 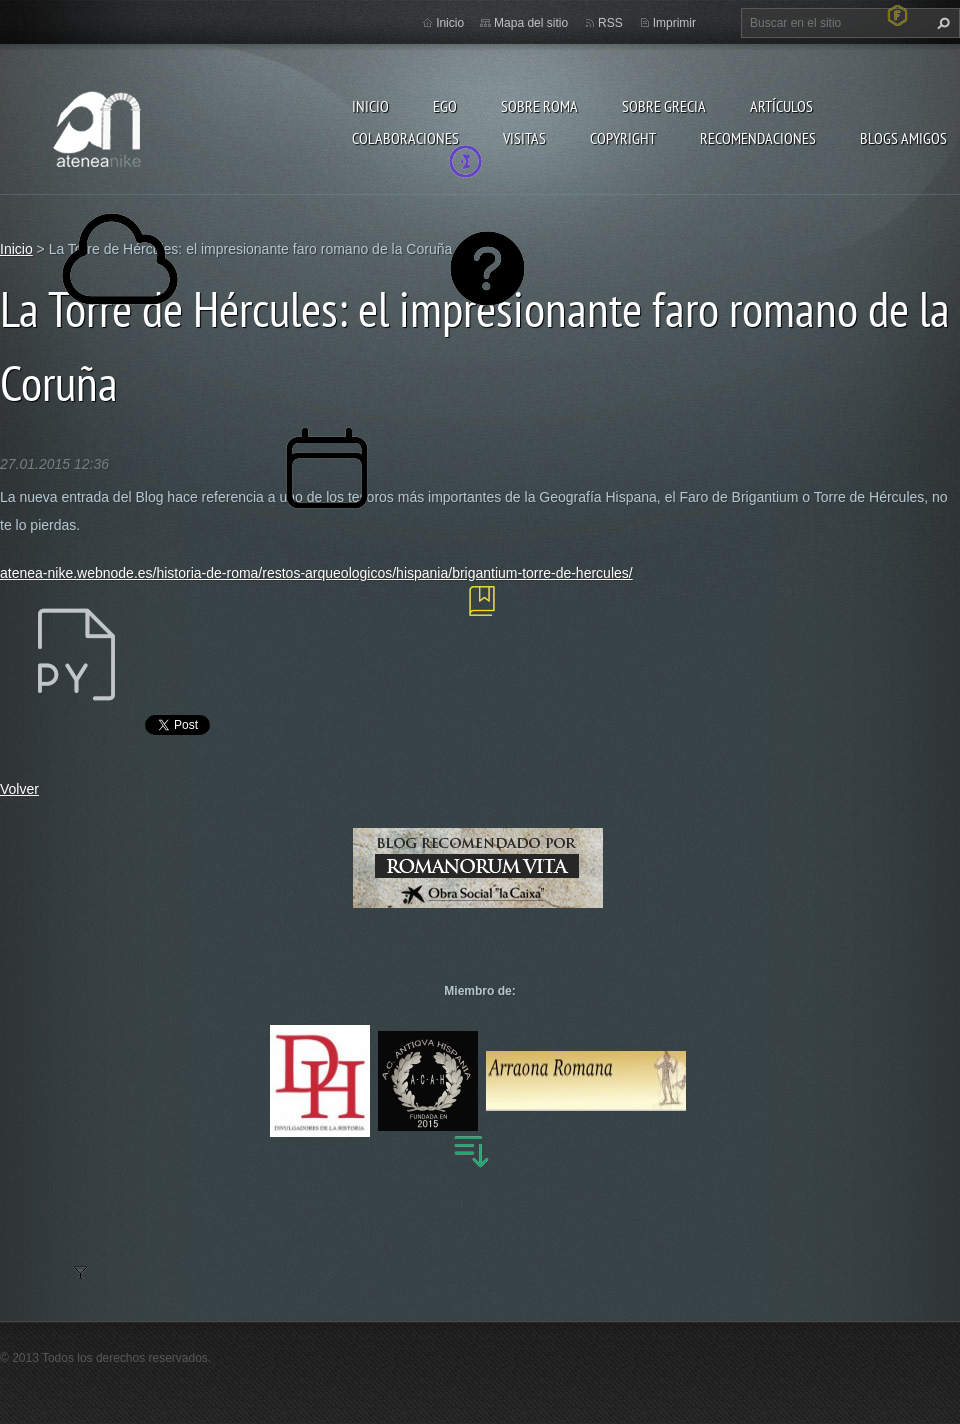 I want to click on access your bookmarked reading list, so click(x=482, y=601).